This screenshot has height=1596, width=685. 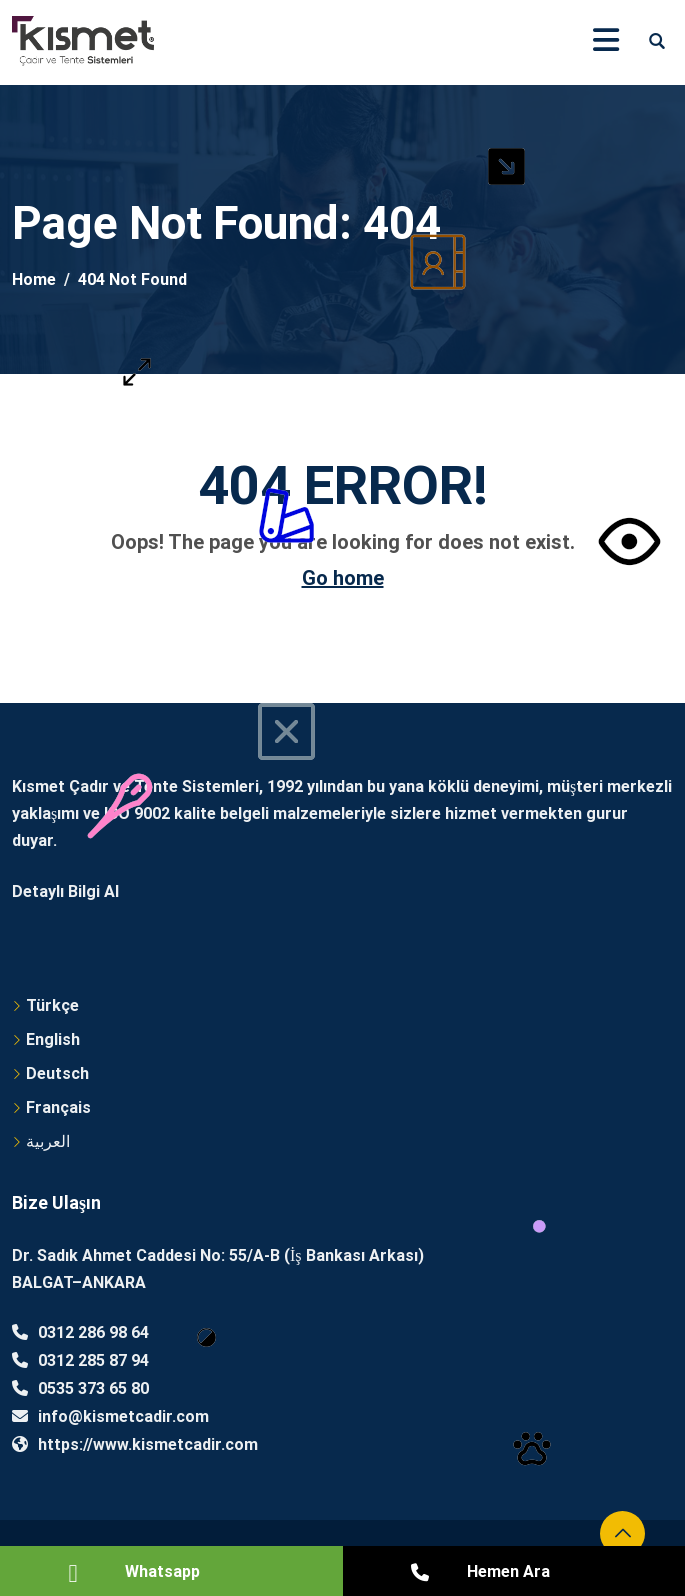 What do you see at coordinates (532, 1448) in the screenshot?
I see `access pet-related features or settings` at bounding box center [532, 1448].